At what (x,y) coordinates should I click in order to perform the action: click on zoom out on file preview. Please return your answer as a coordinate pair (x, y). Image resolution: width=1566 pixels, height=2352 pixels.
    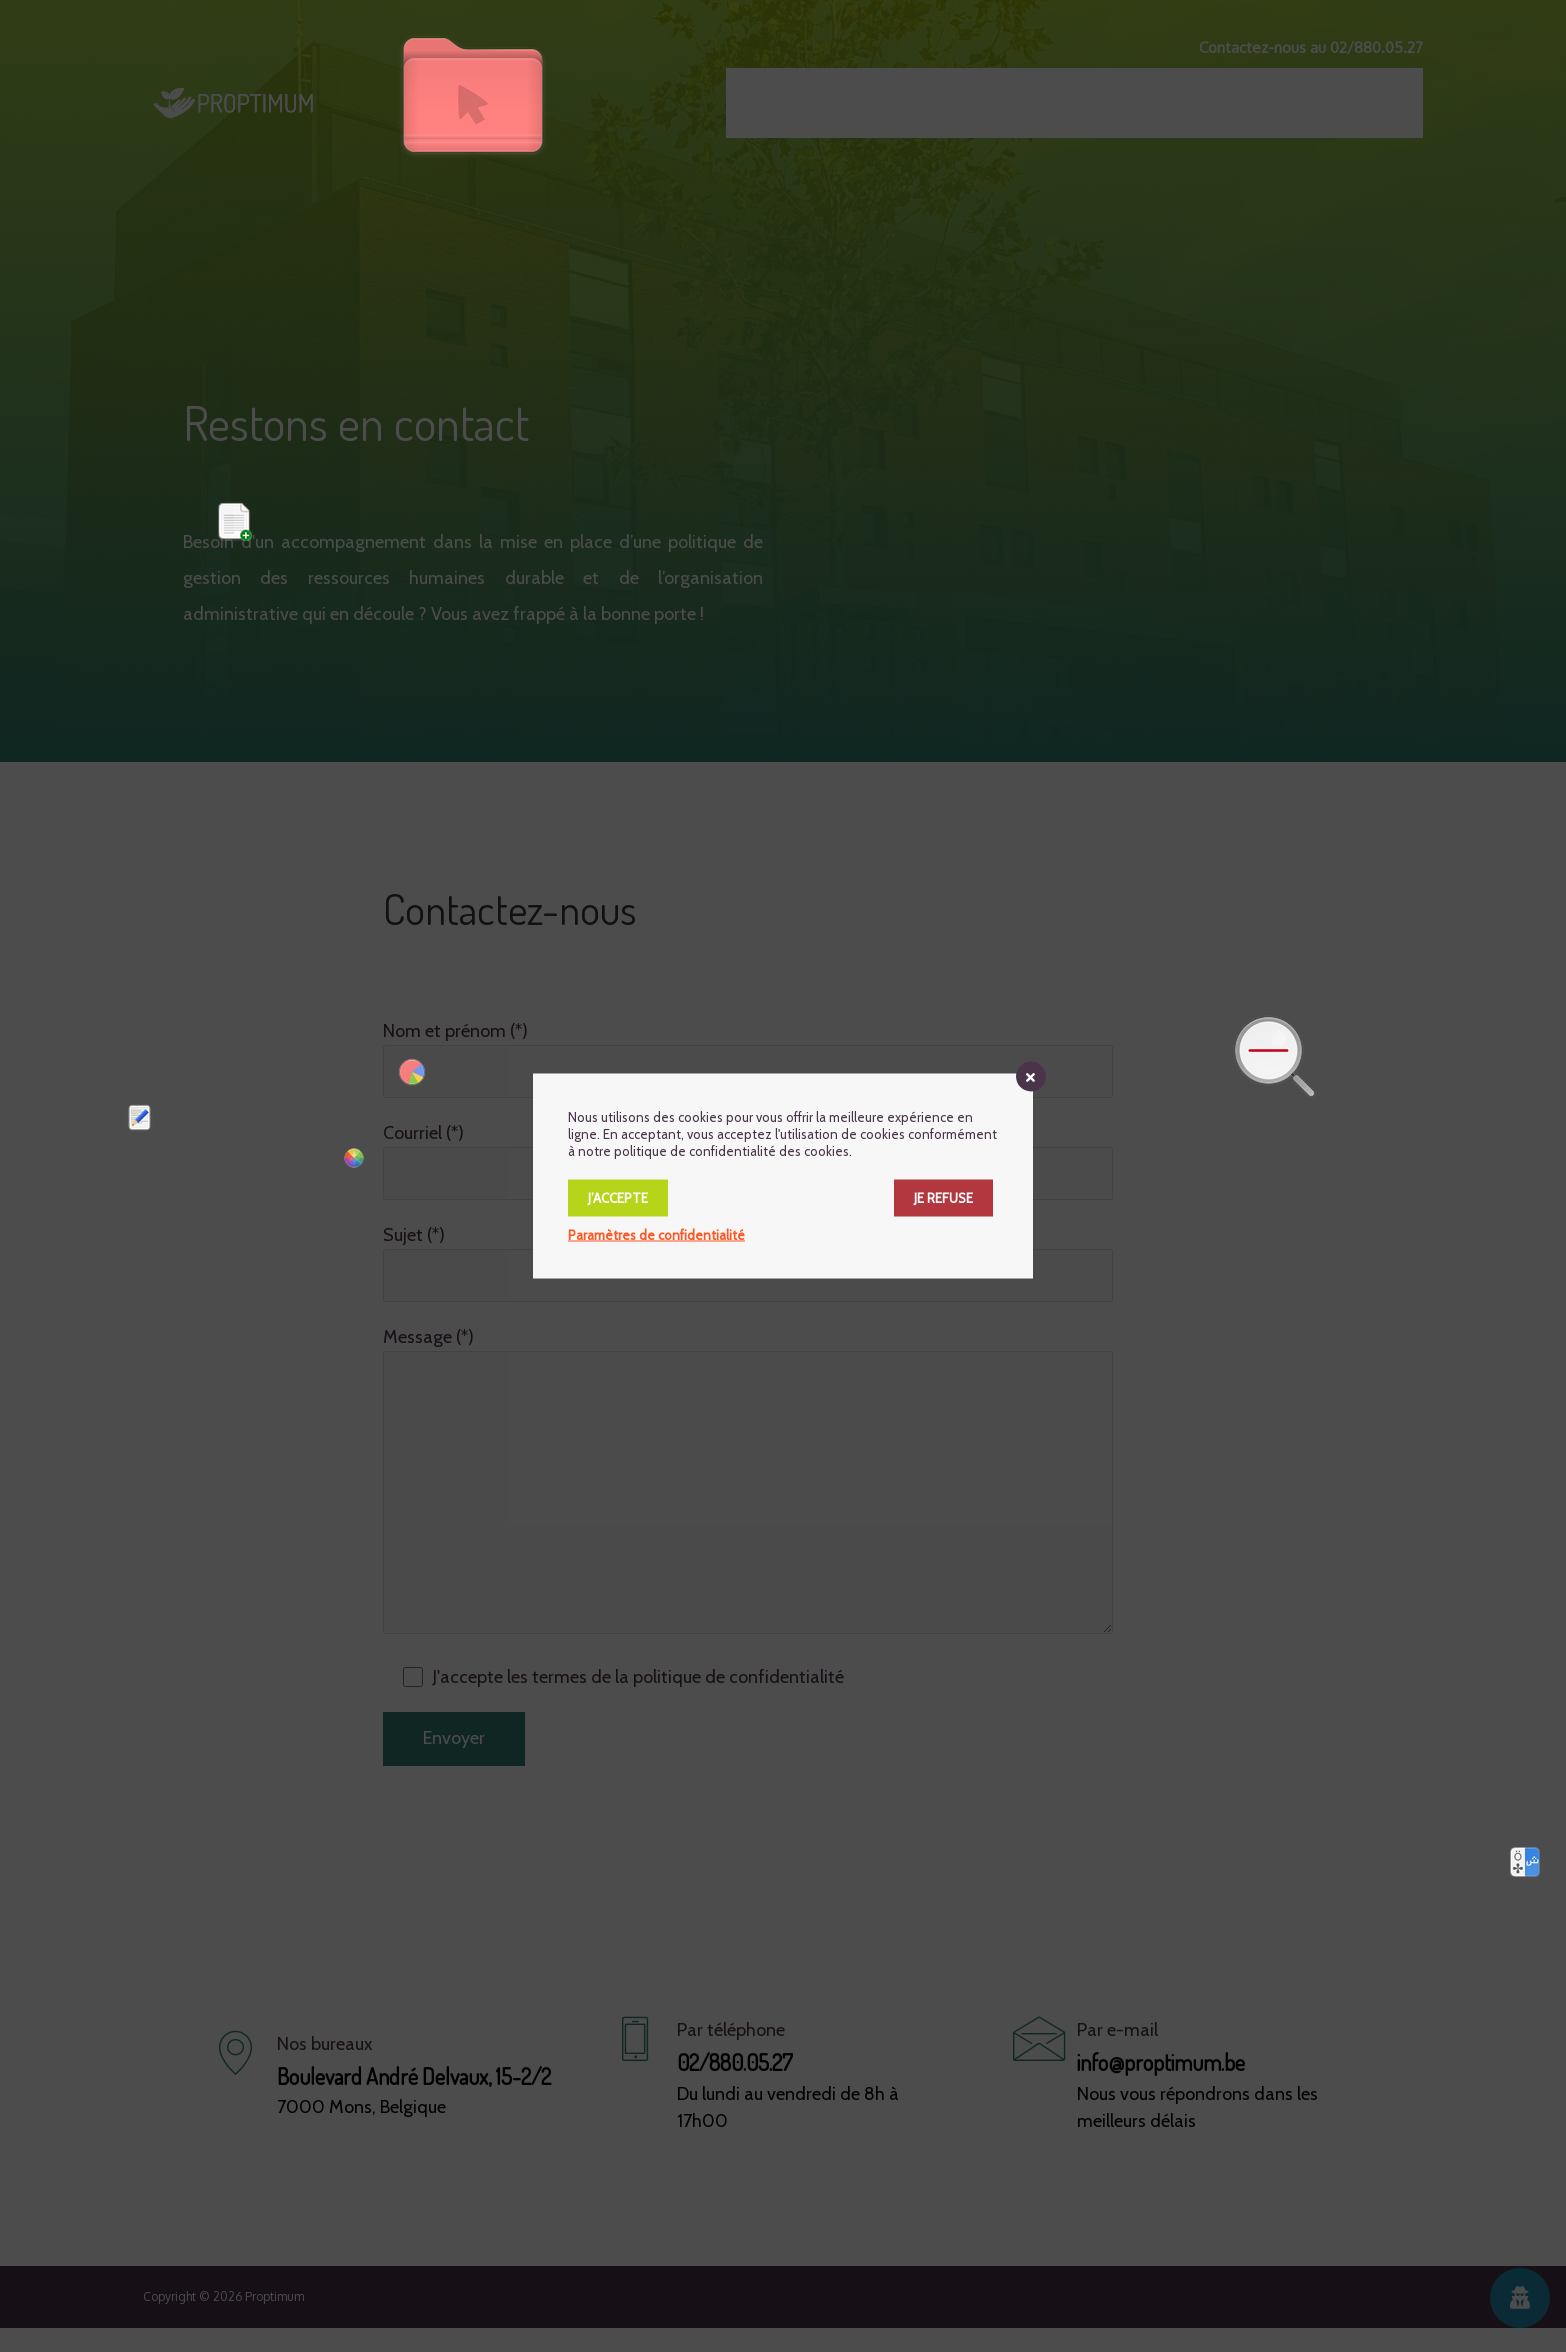
    Looking at the image, I should click on (1274, 1056).